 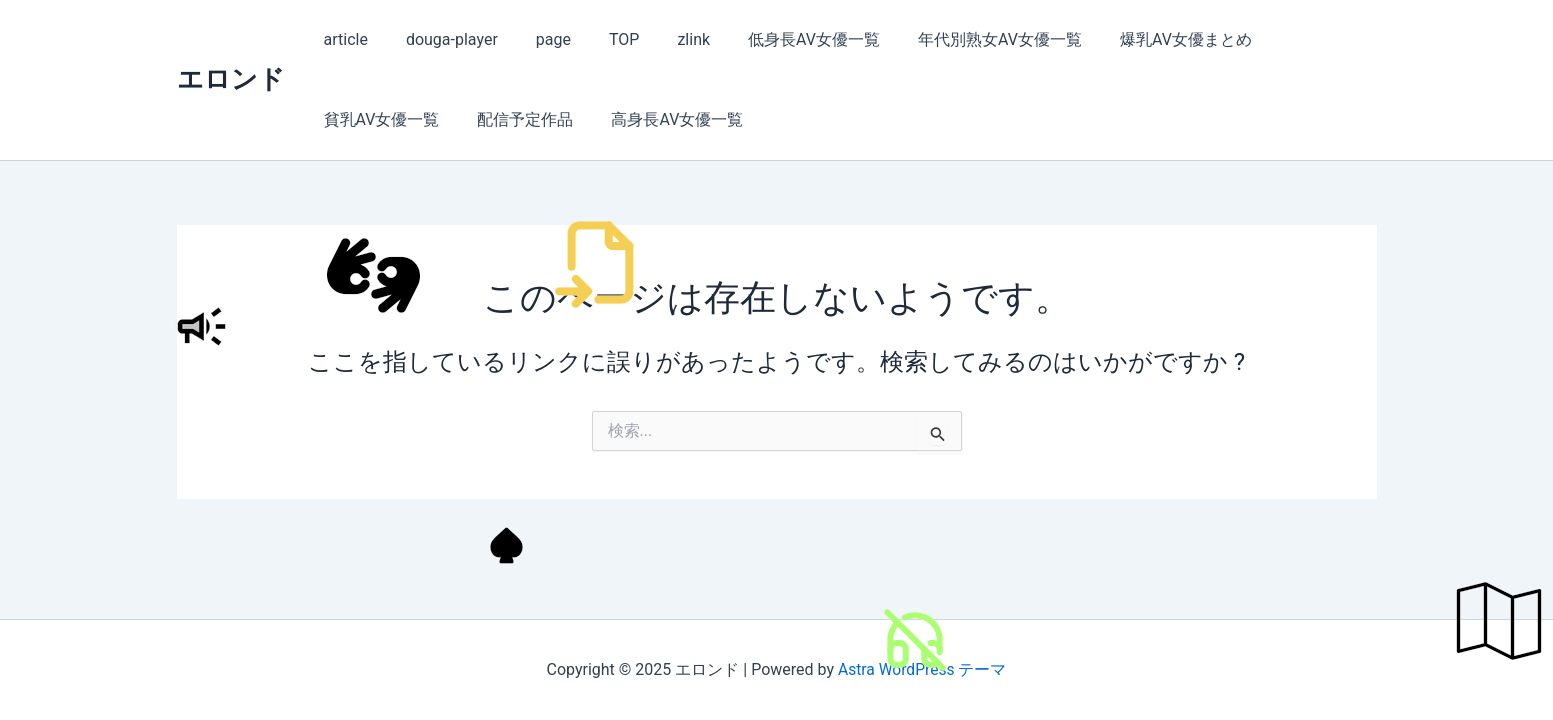 What do you see at coordinates (373, 275) in the screenshot?
I see `access ASL interpretation services` at bounding box center [373, 275].